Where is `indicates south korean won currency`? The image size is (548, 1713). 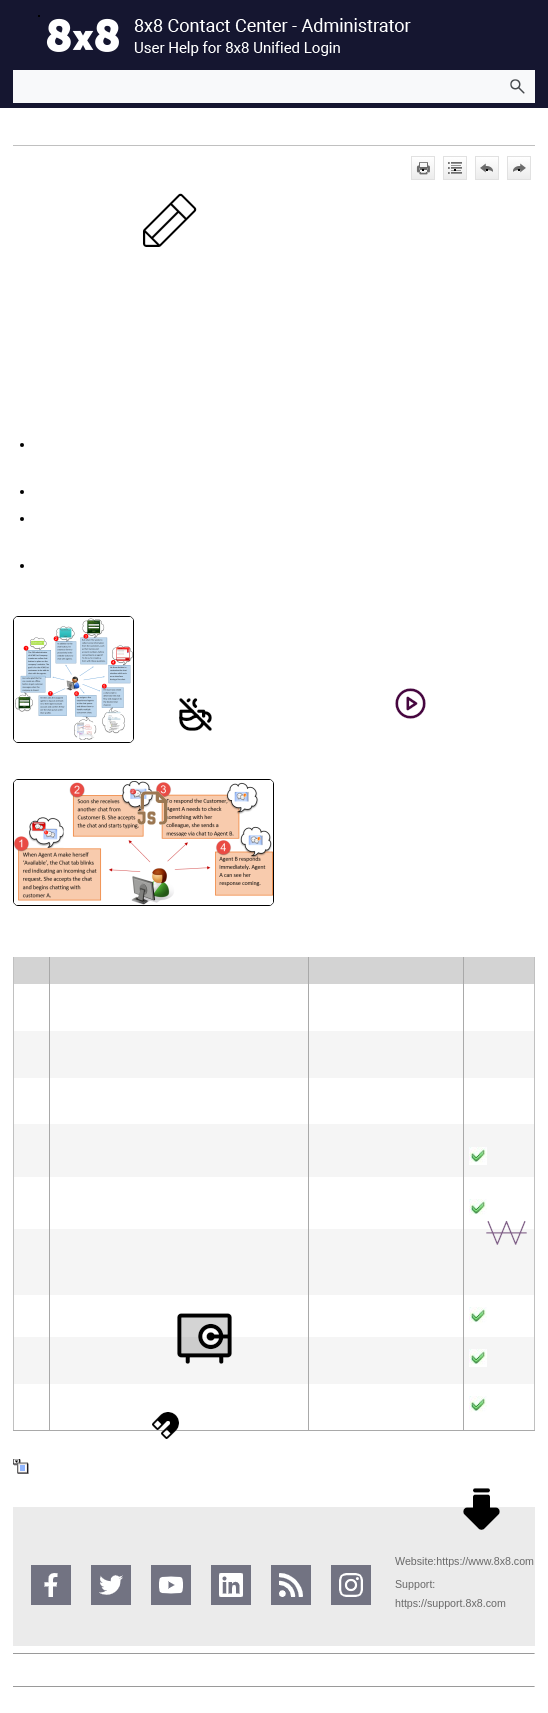
indicates south korean won currency is located at coordinates (506, 1231).